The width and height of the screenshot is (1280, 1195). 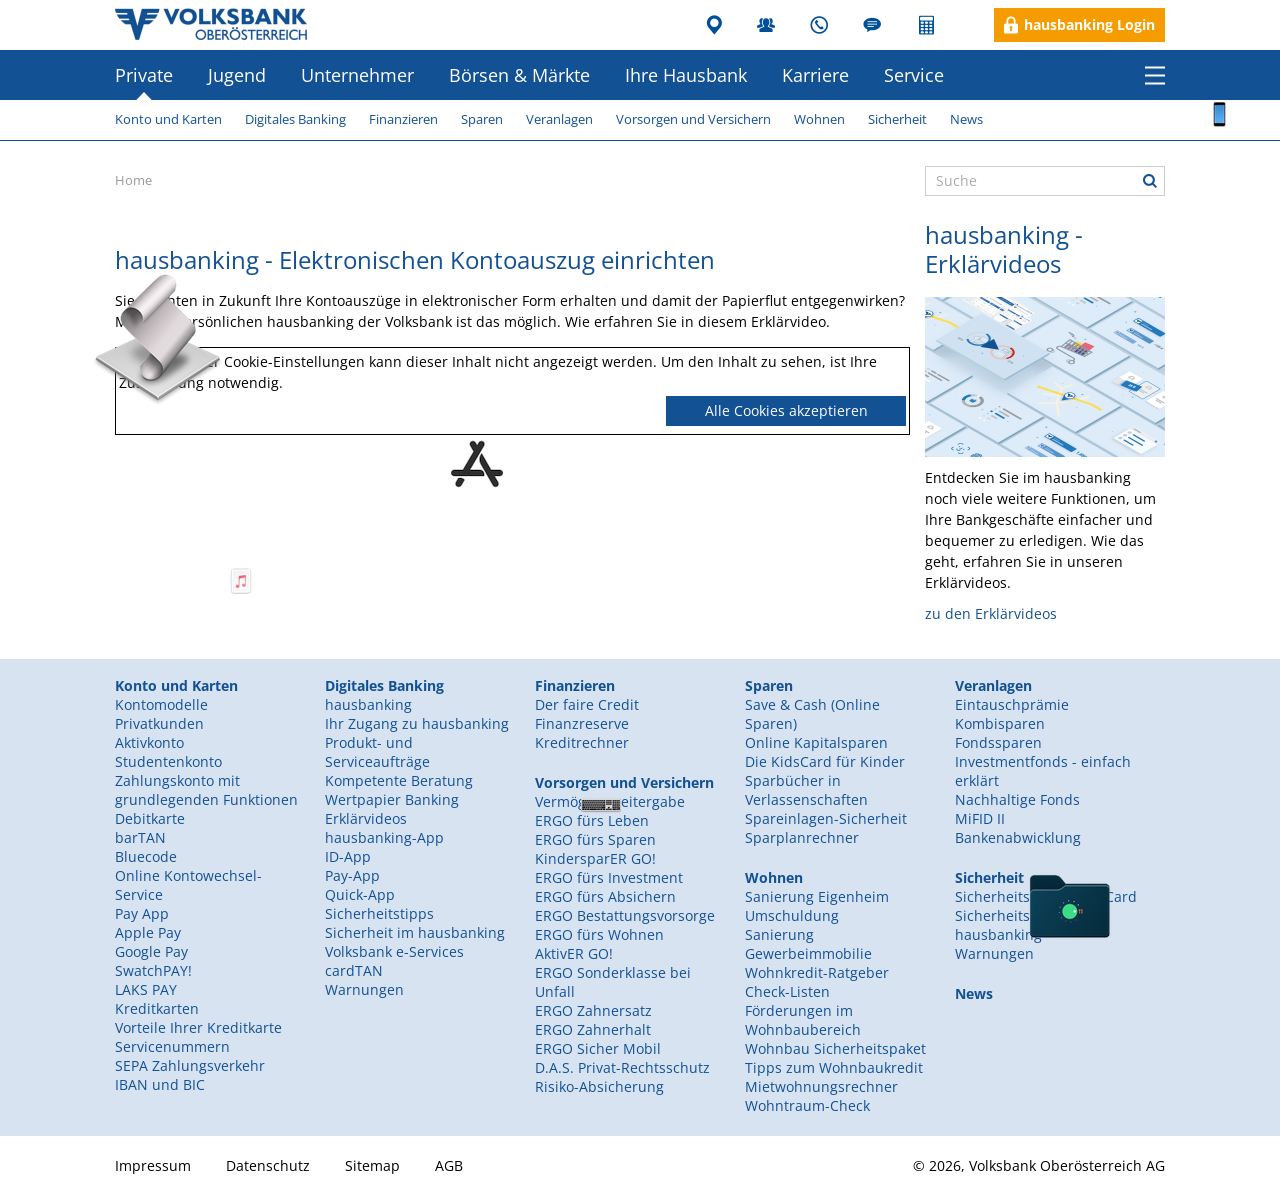 What do you see at coordinates (1219, 114) in the screenshot?
I see `iPhone 8 device connected to your Mac` at bounding box center [1219, 114].